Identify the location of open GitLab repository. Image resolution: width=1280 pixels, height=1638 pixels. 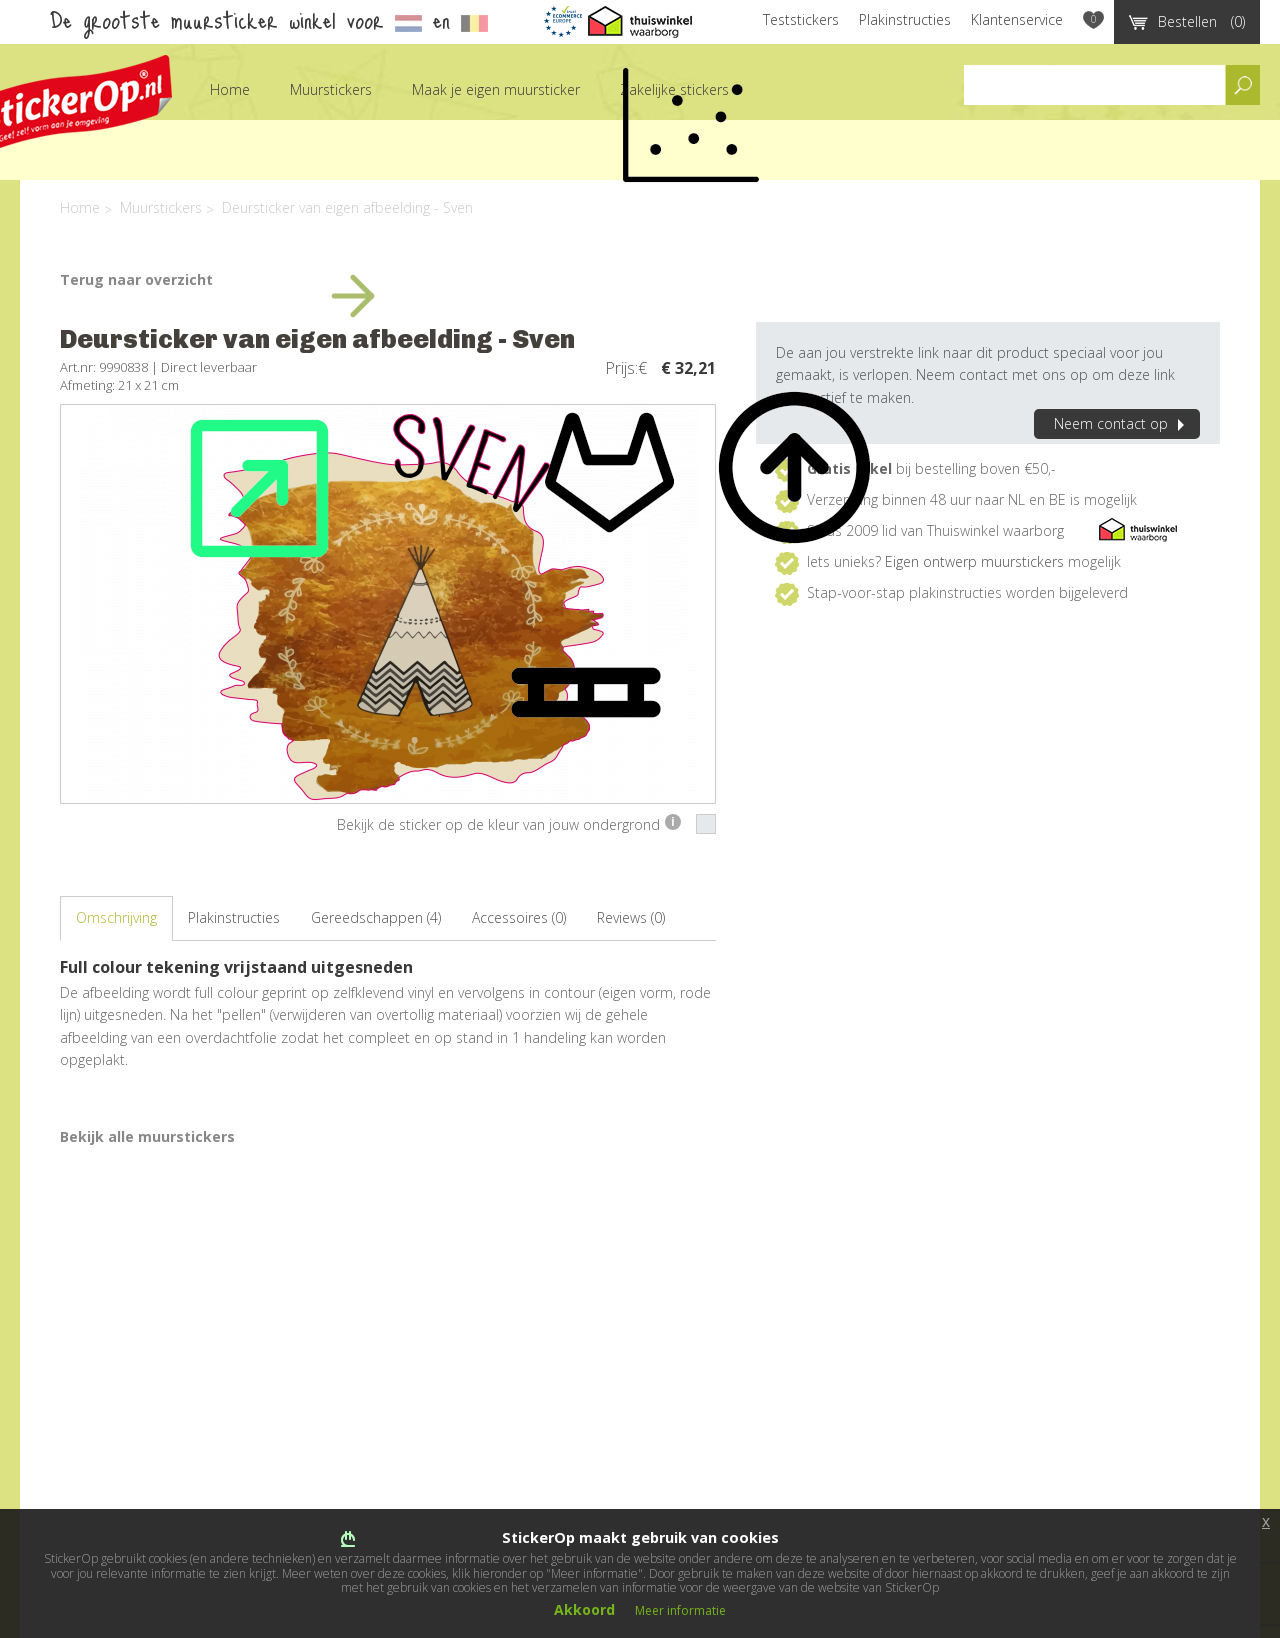
(609, 472).